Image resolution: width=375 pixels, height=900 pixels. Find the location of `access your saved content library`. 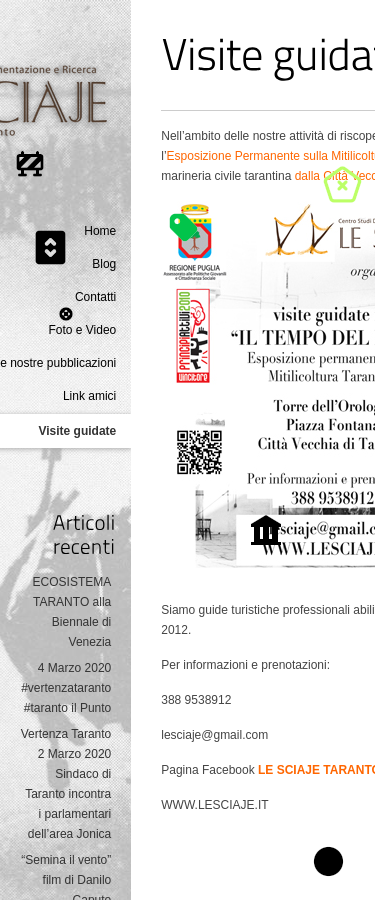

access your saved content library is located at coordinates (266, 530).